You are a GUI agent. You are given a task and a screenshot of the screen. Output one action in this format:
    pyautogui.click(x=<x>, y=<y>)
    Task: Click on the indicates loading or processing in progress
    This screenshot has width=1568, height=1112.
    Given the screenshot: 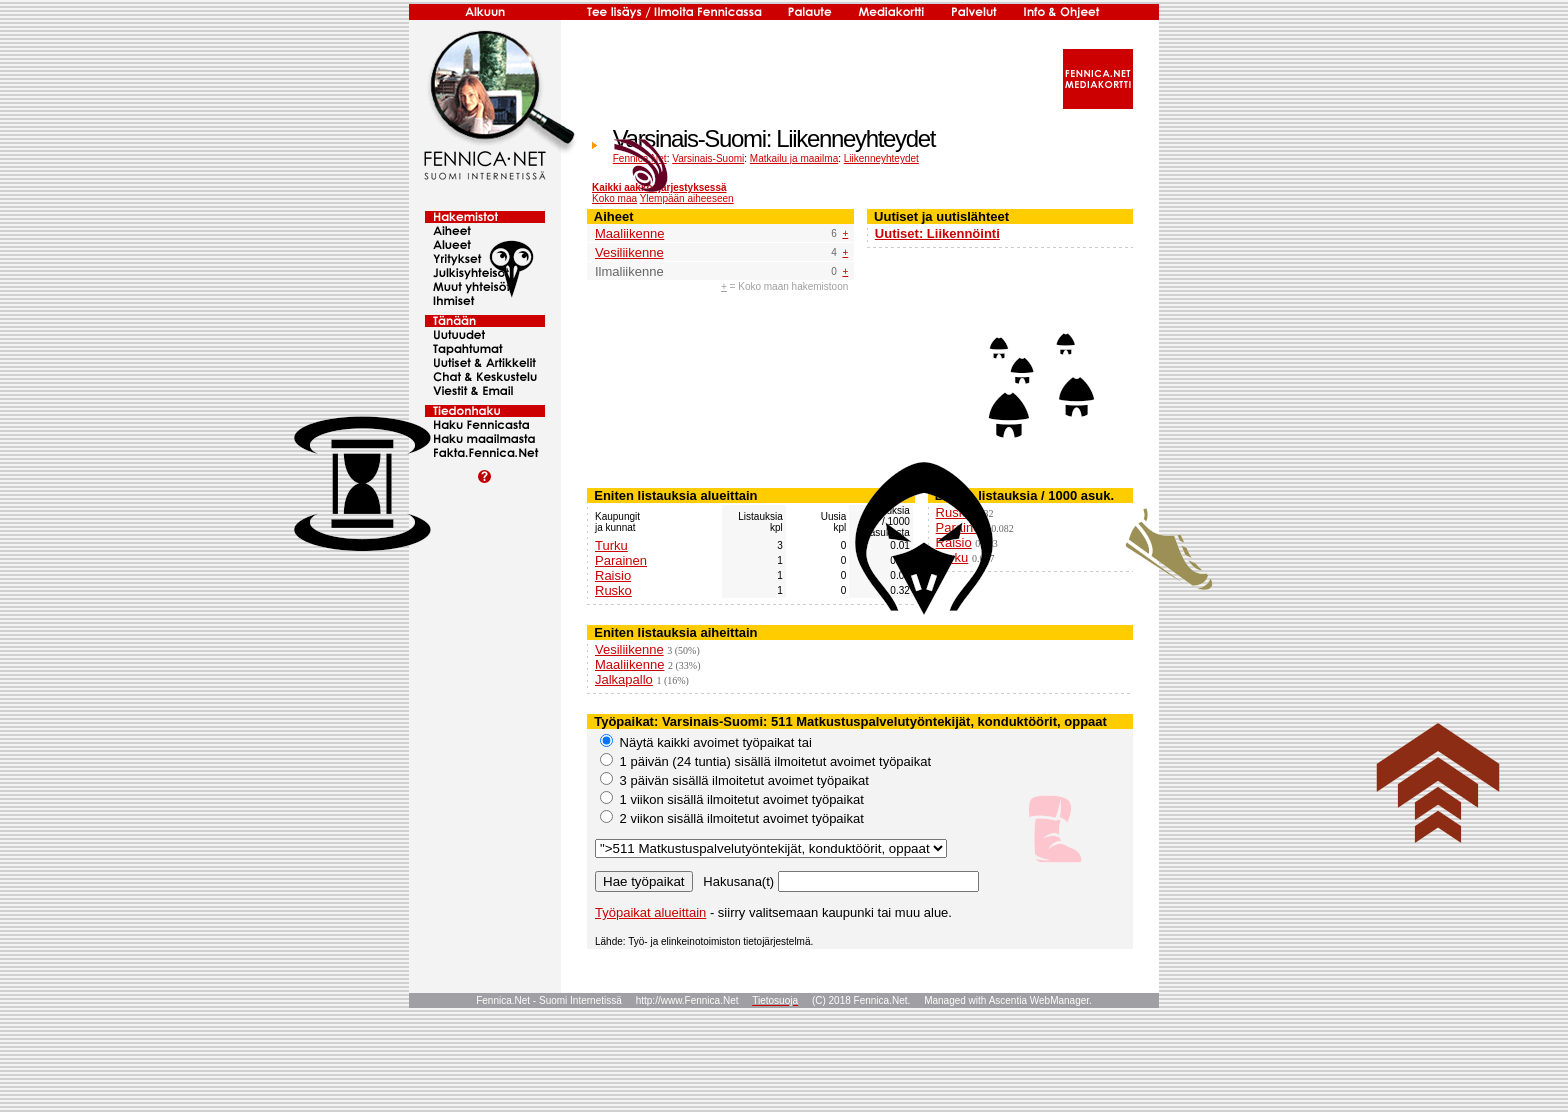 What is the action you would take?
    pyautogui.click(x=640, y=165)
    